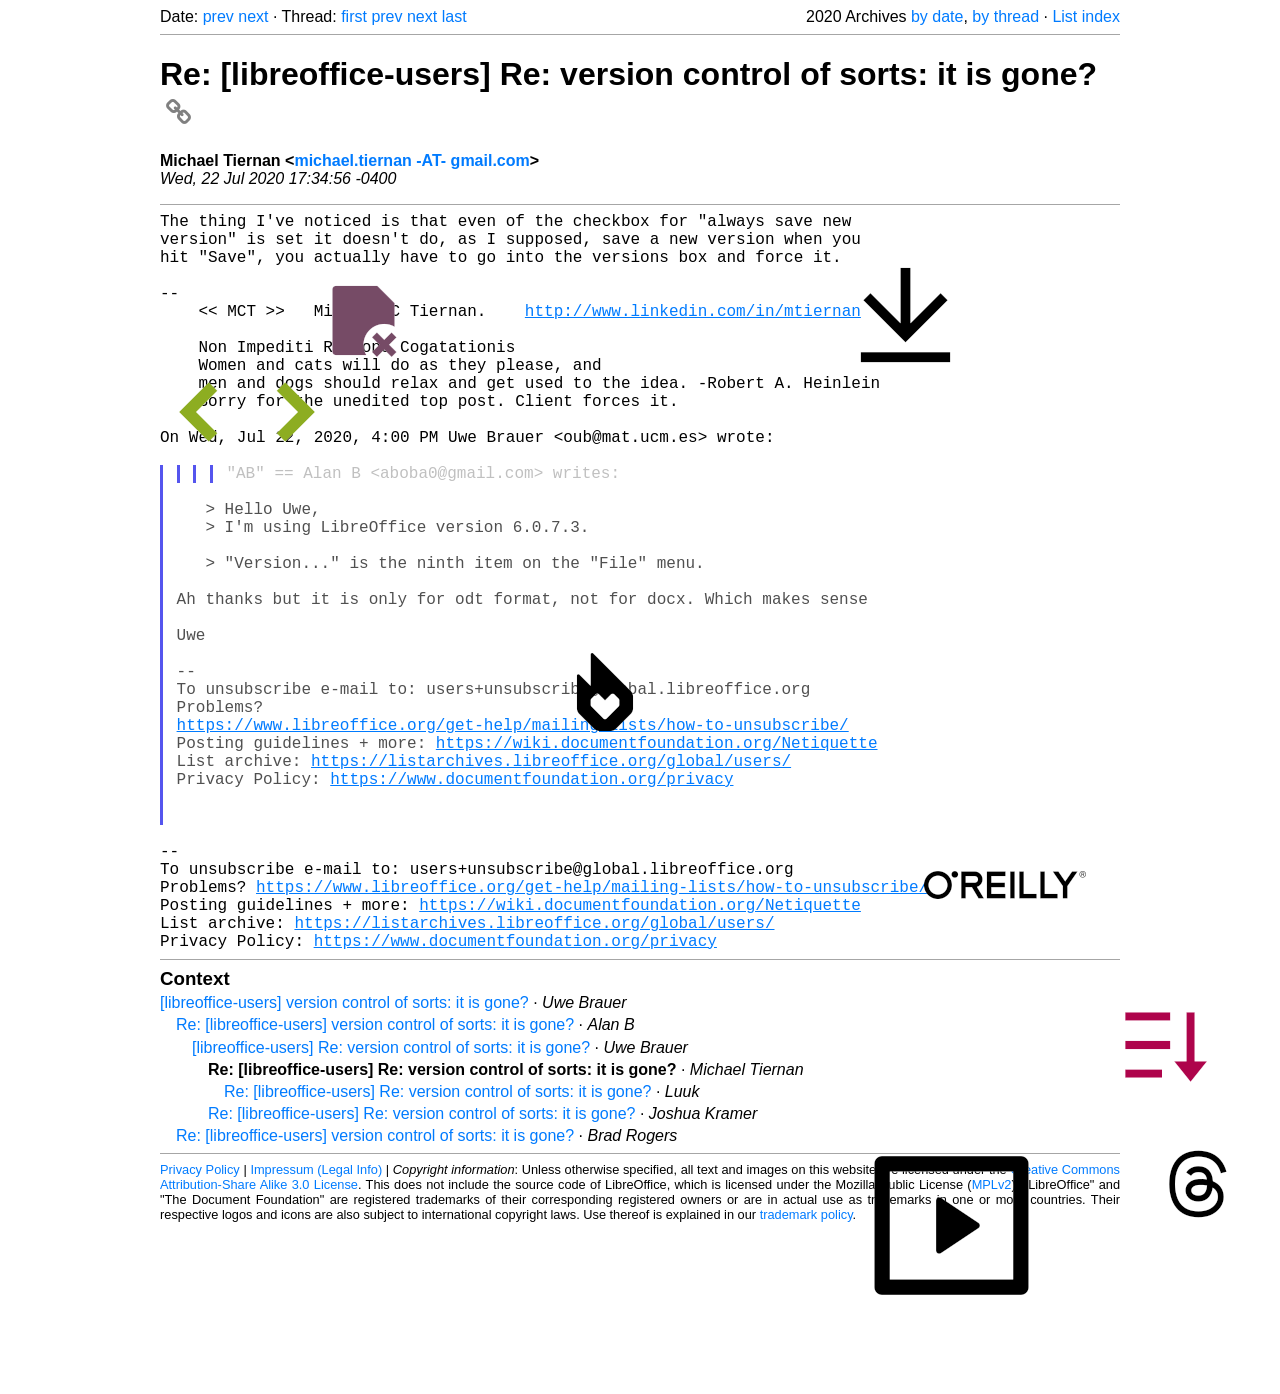 The height and width of the screenshot is (1394, 1280). I want to click on sort items in descending order, so click(1162, 1045).